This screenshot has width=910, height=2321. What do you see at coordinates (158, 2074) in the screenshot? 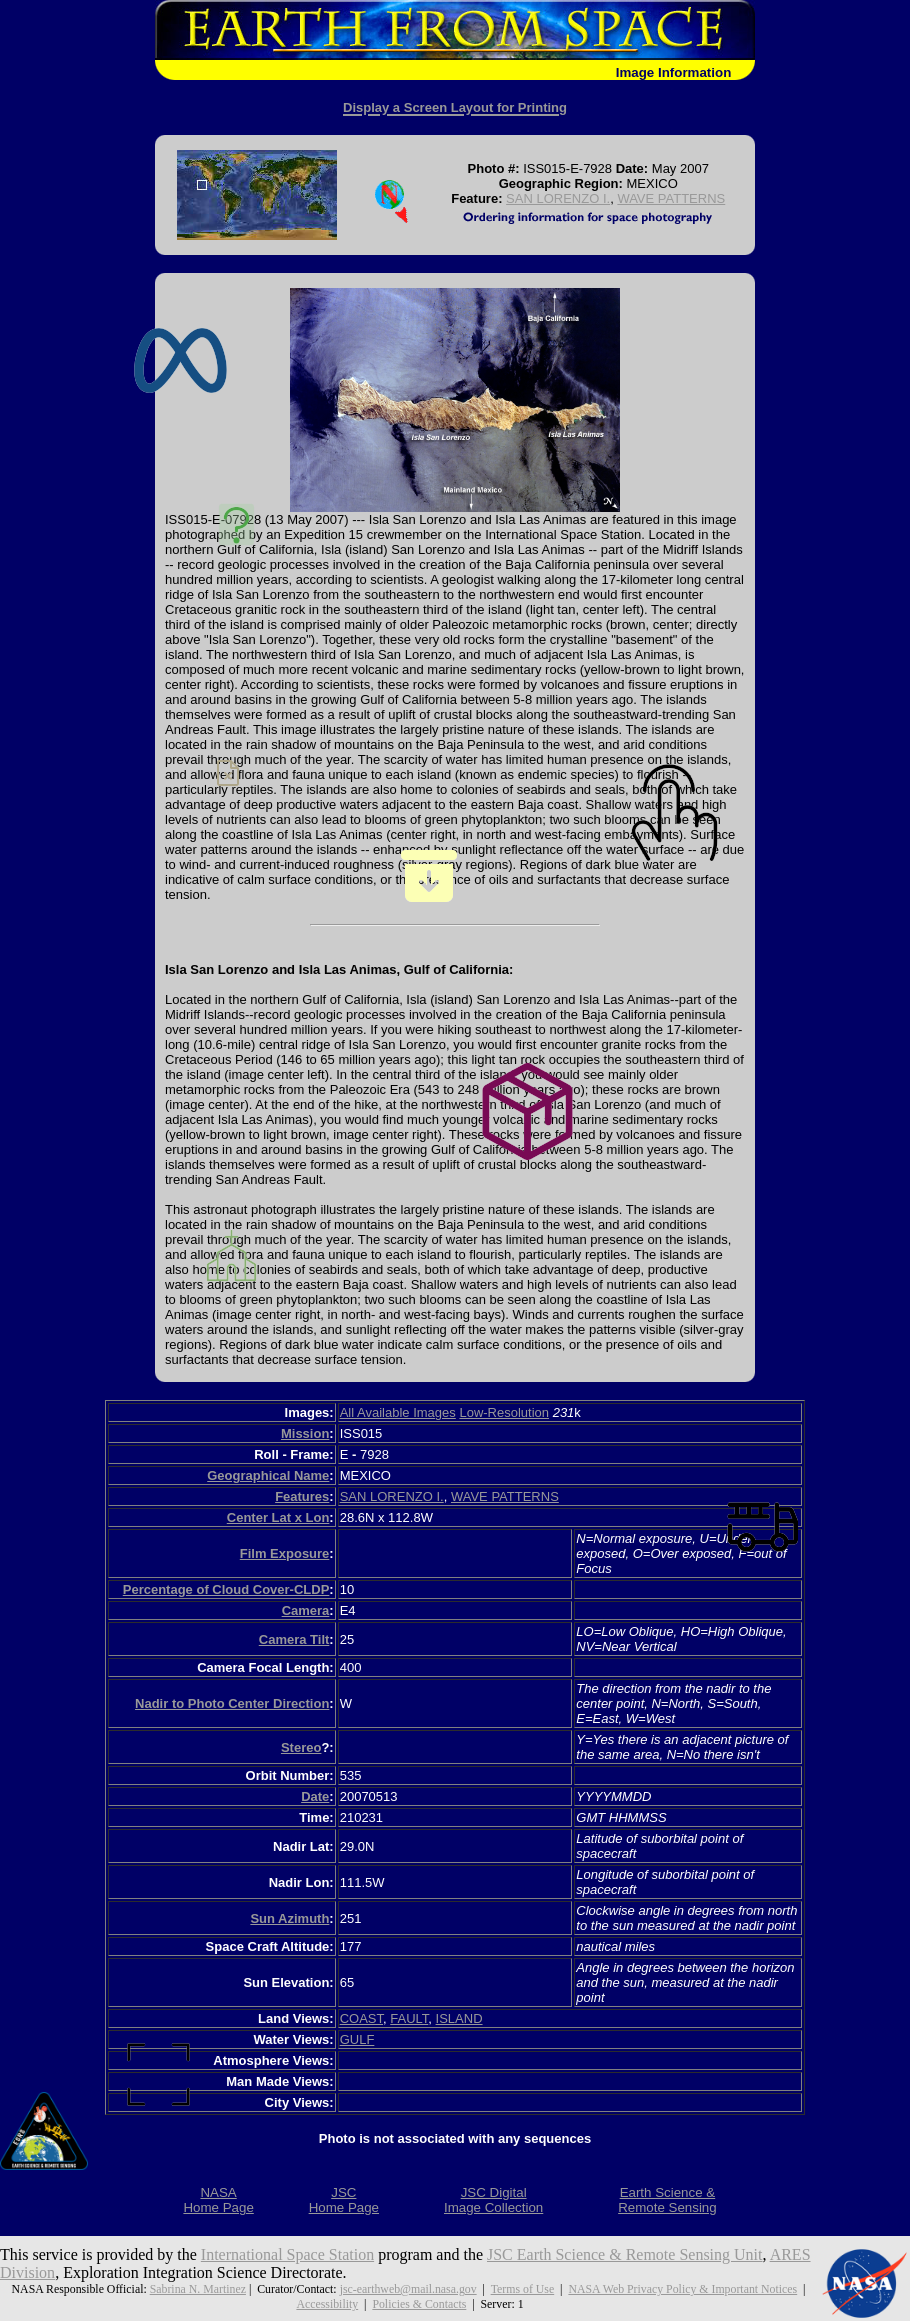
I see `expand to fullscreen mode` at bounding box center [158, 2074].